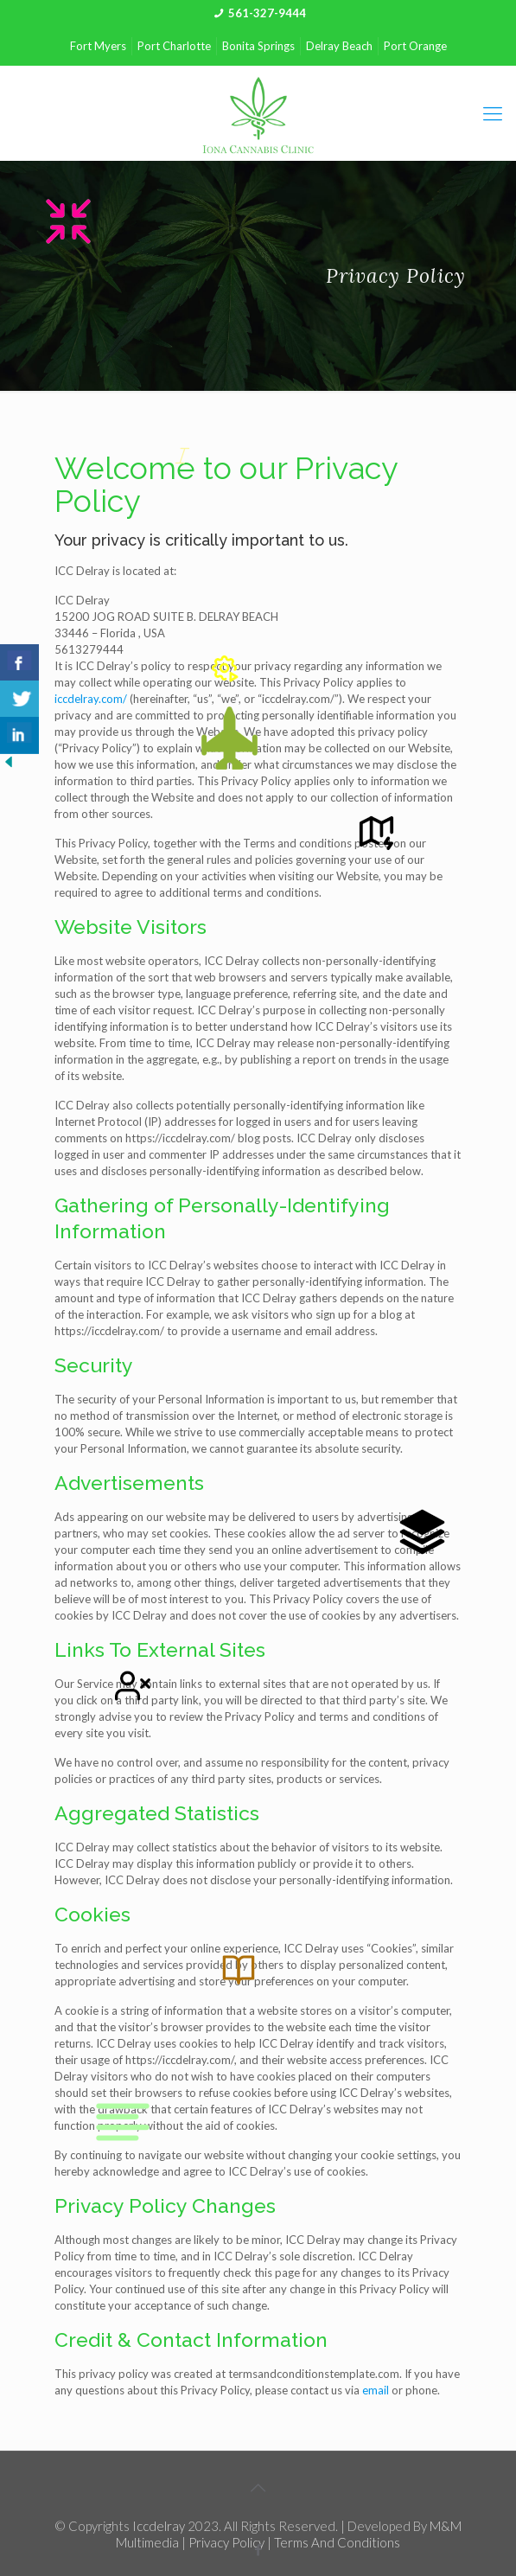 This screenshot has height=2576, width=516. I want to click on exit fullscreen mode, so click(68, 221).